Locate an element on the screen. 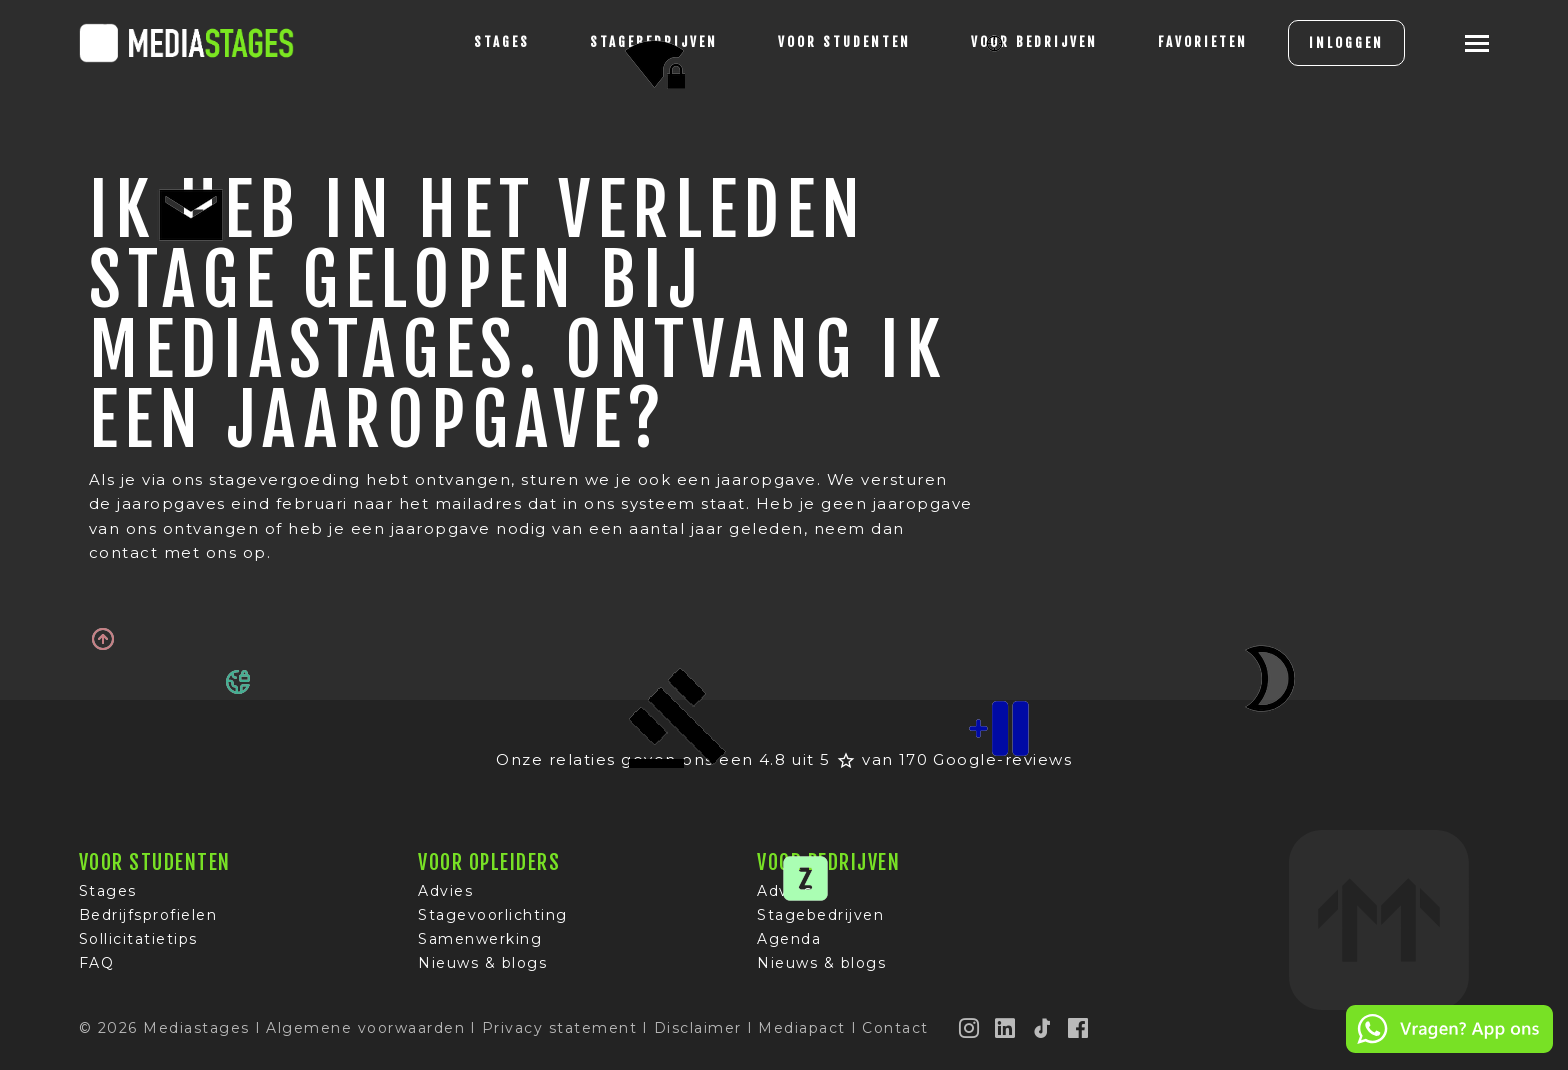 The width and height of the screenshot is (1568, 1070). access your email inbox is located at coordinates (191, 215).